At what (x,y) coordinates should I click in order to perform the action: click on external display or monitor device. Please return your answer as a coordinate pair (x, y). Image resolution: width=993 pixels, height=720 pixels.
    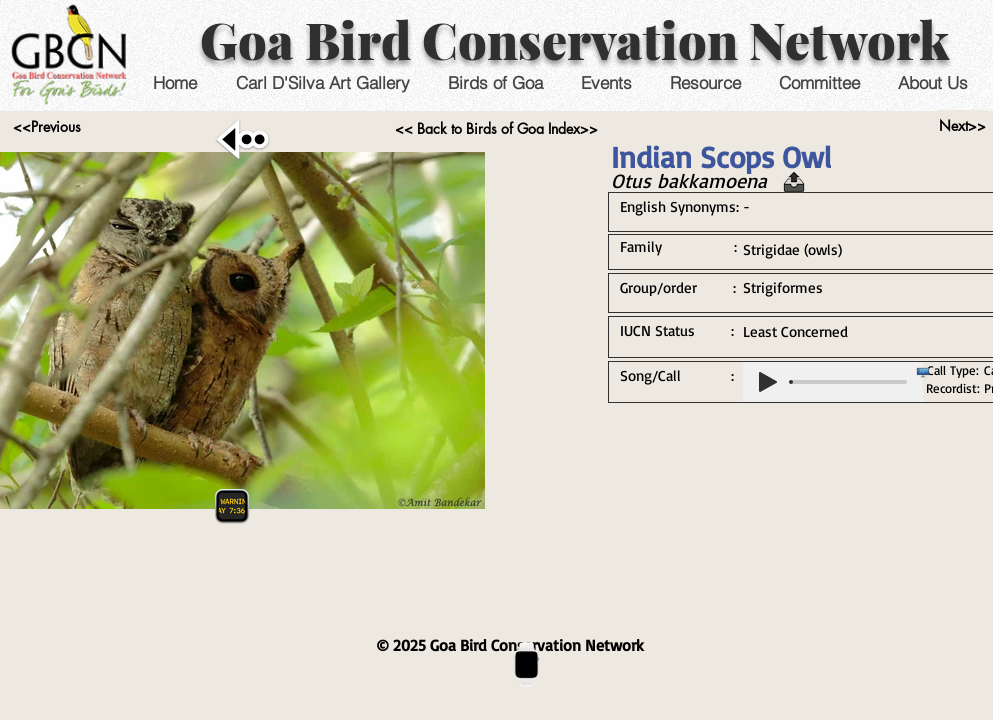
    Looking at the image, I should click on (923, 370).